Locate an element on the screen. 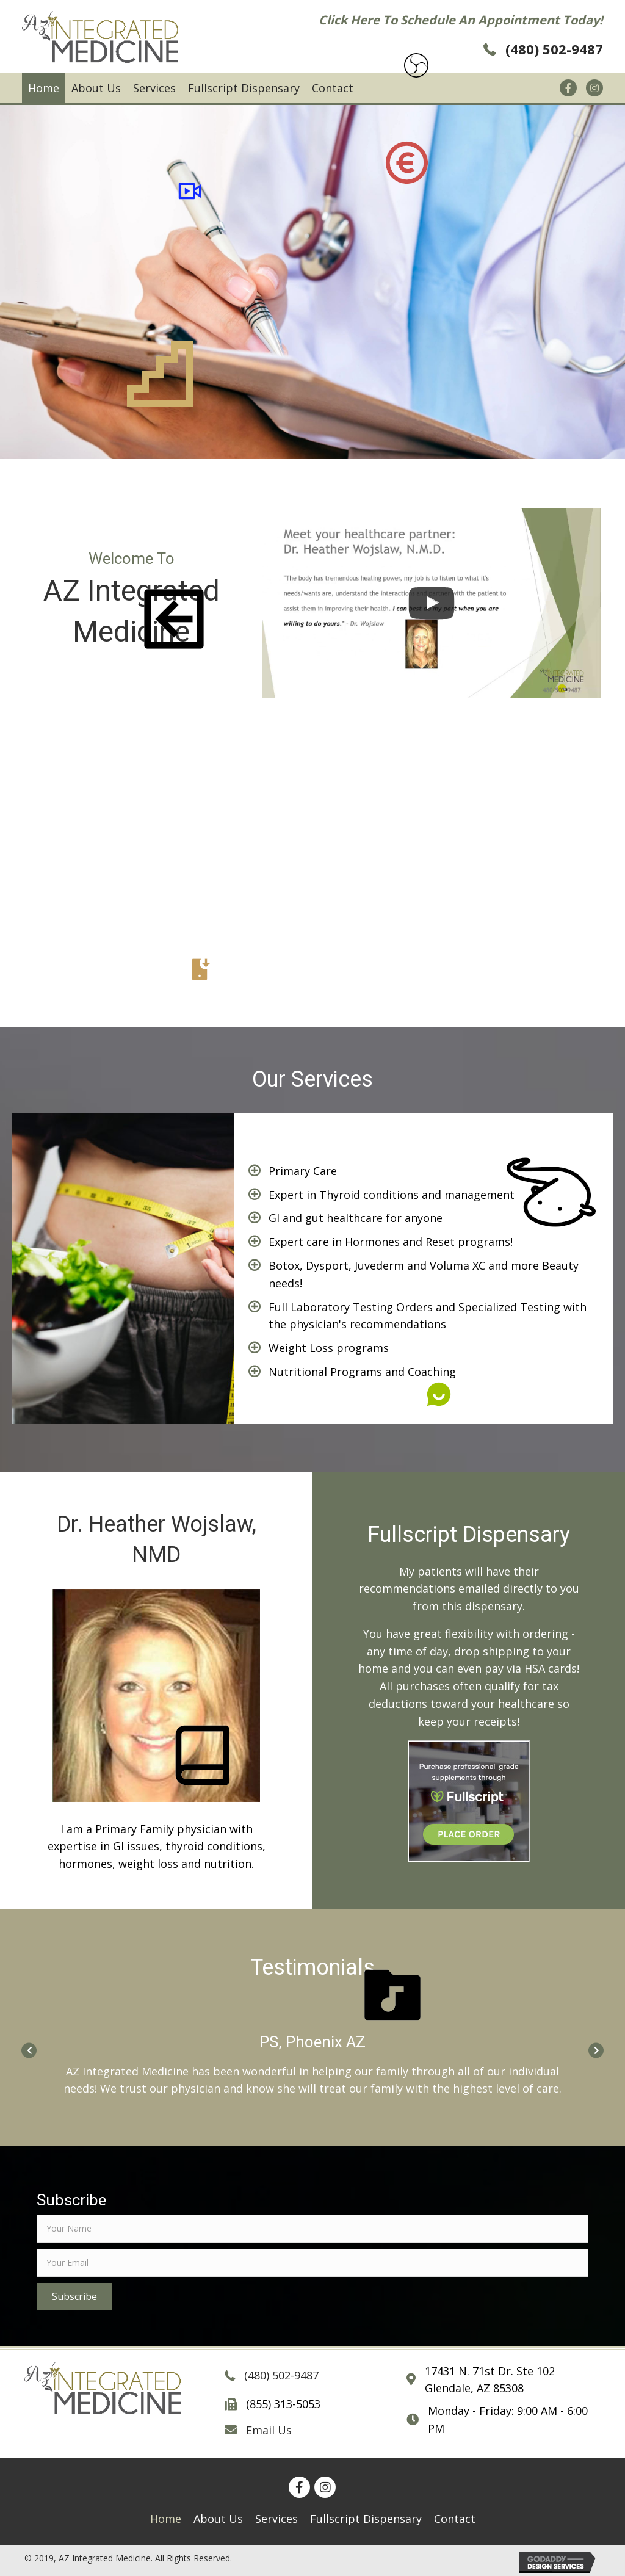  open OBS Studio for streaming or recording is located at coordinates (416, 65).